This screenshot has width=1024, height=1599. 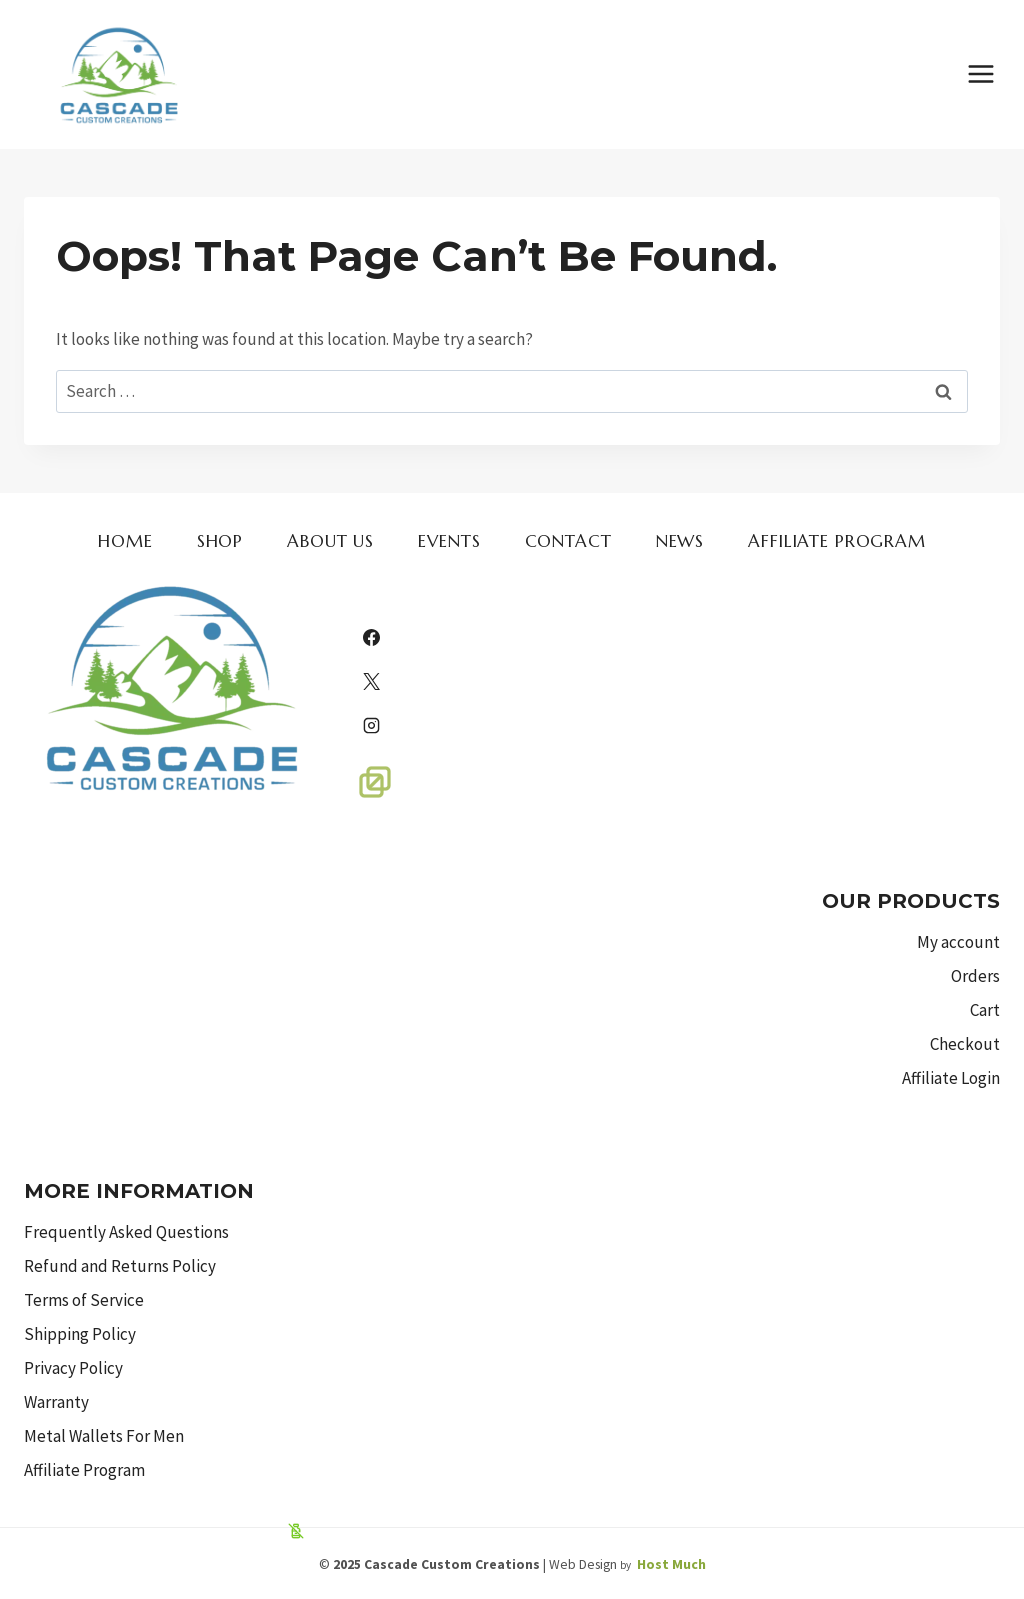 I want to click on indicates vaccine or medication is unavailable, so click(x=296, y=1531).